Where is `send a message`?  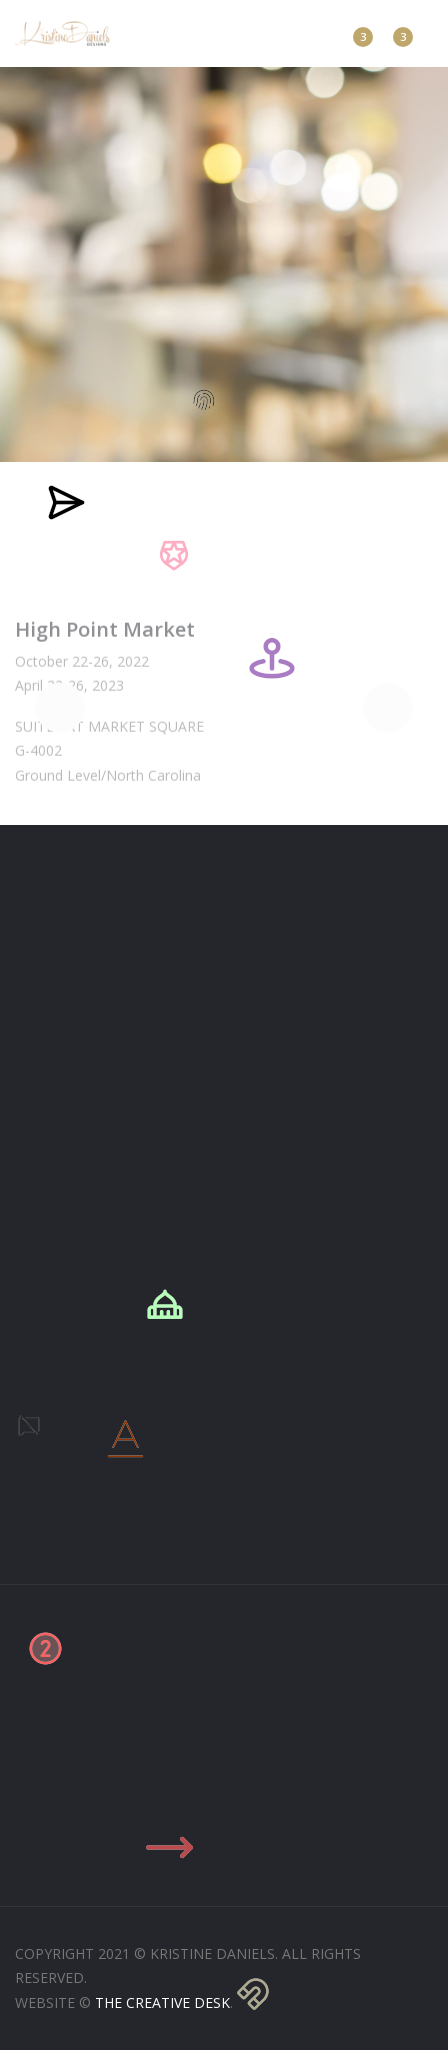 send a message is located at coordinates (65, 502).